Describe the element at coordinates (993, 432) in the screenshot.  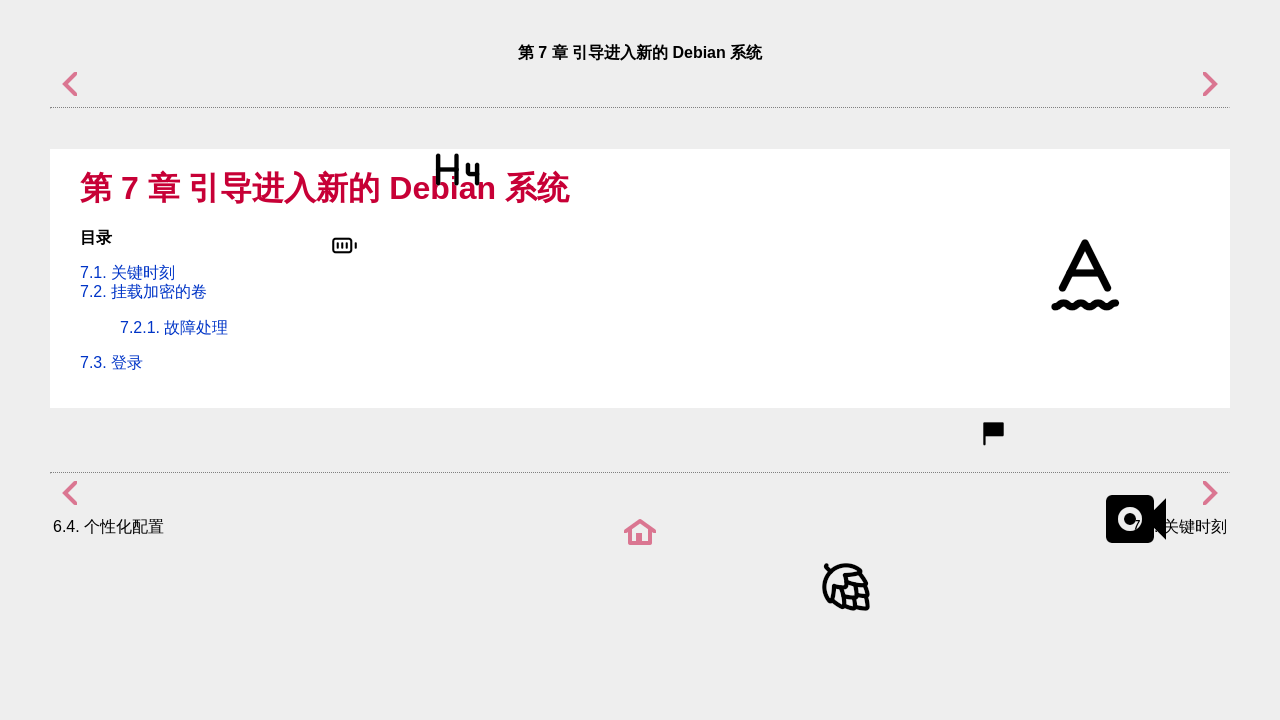
I see `flag an item for review or attention` at that location.